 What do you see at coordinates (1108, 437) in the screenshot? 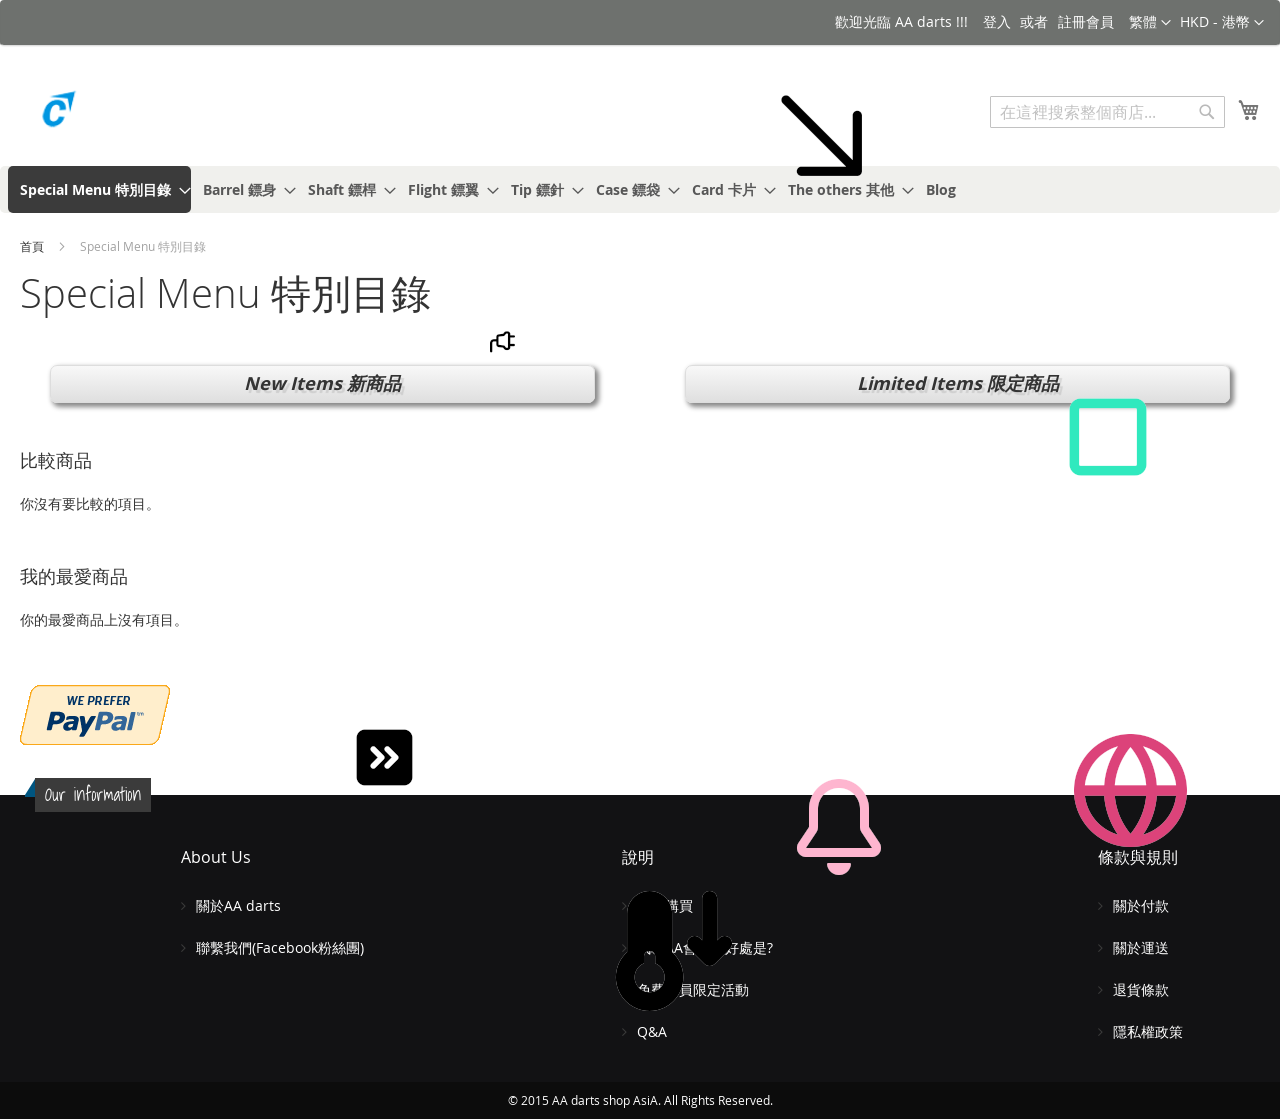
I see `stop media playback` at bounding box center [1108, 437].